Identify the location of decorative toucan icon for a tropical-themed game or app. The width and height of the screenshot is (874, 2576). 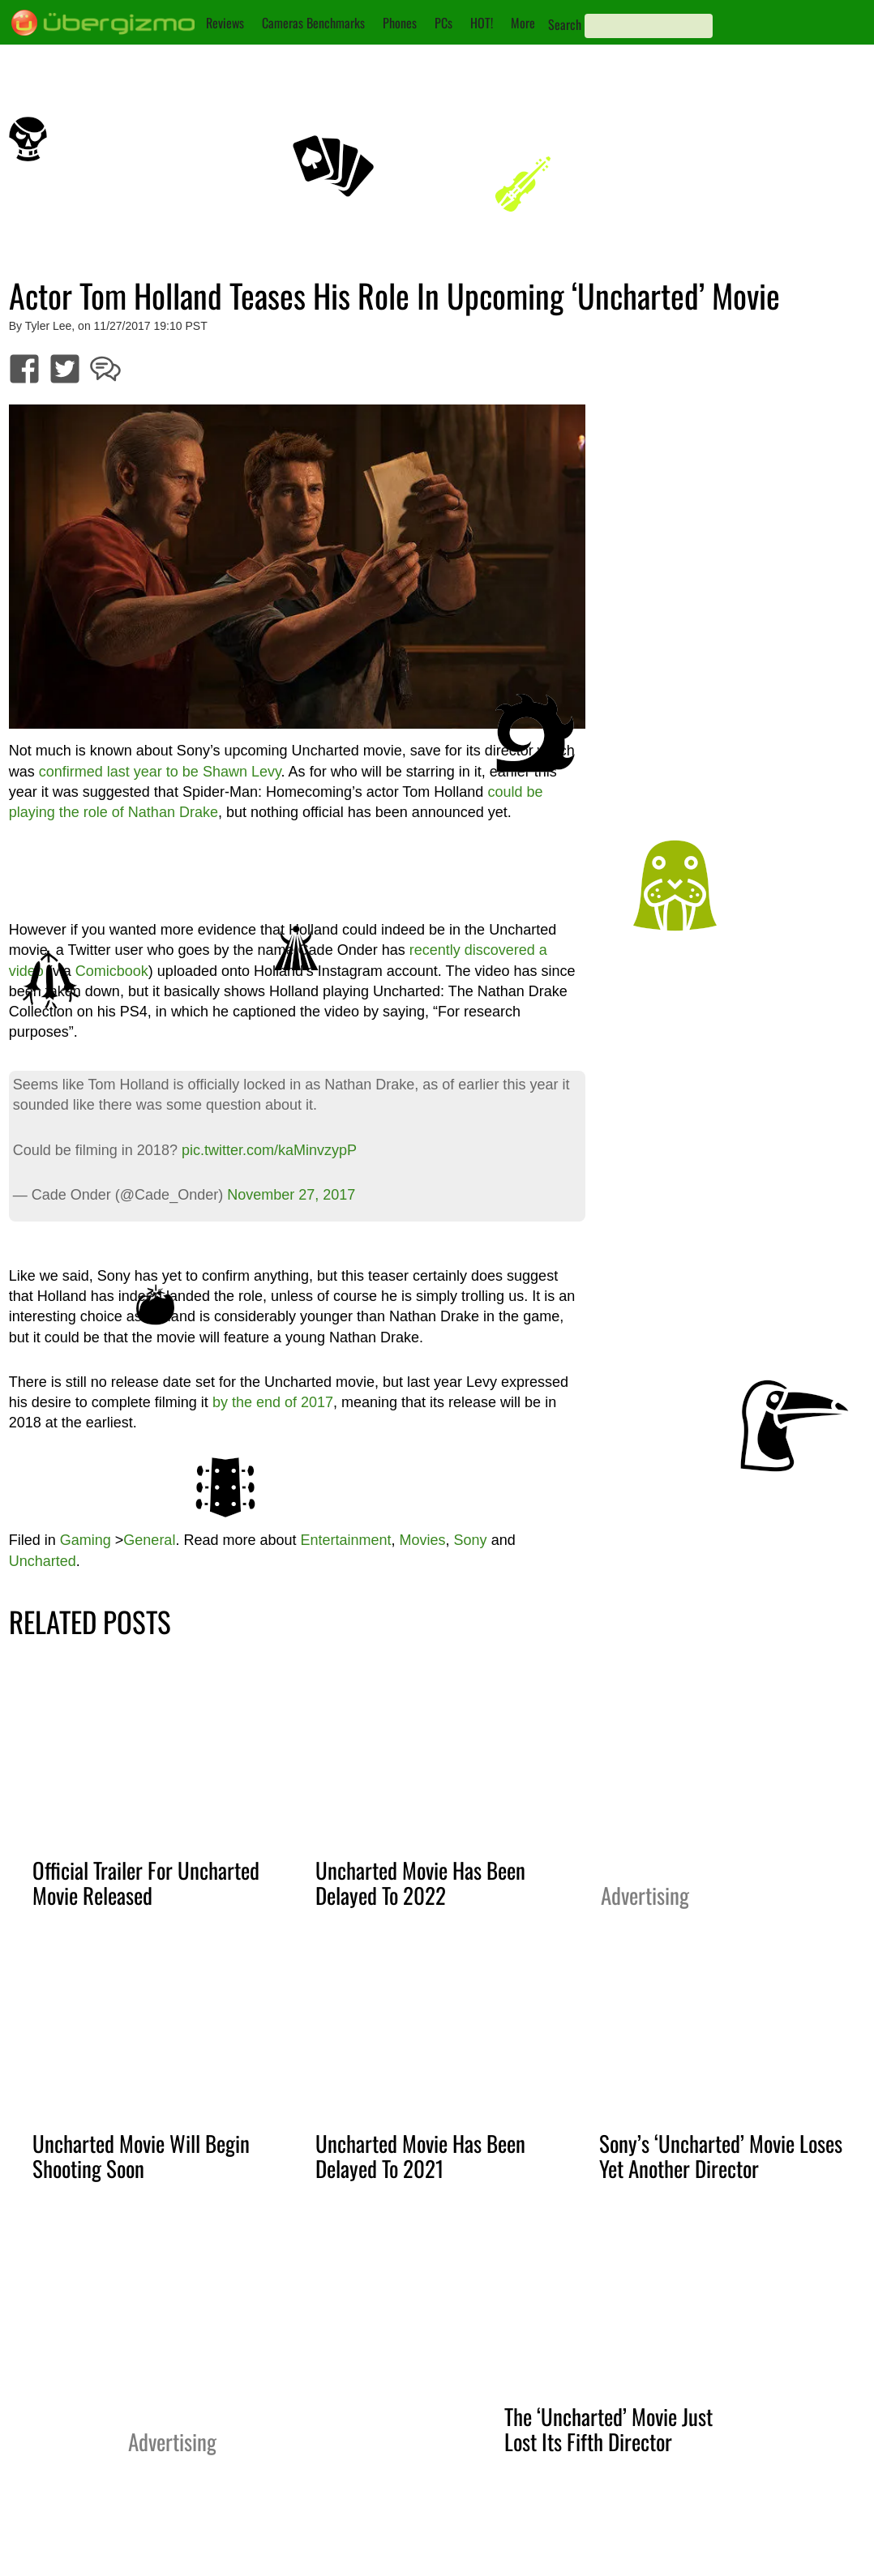
(795, 1426).